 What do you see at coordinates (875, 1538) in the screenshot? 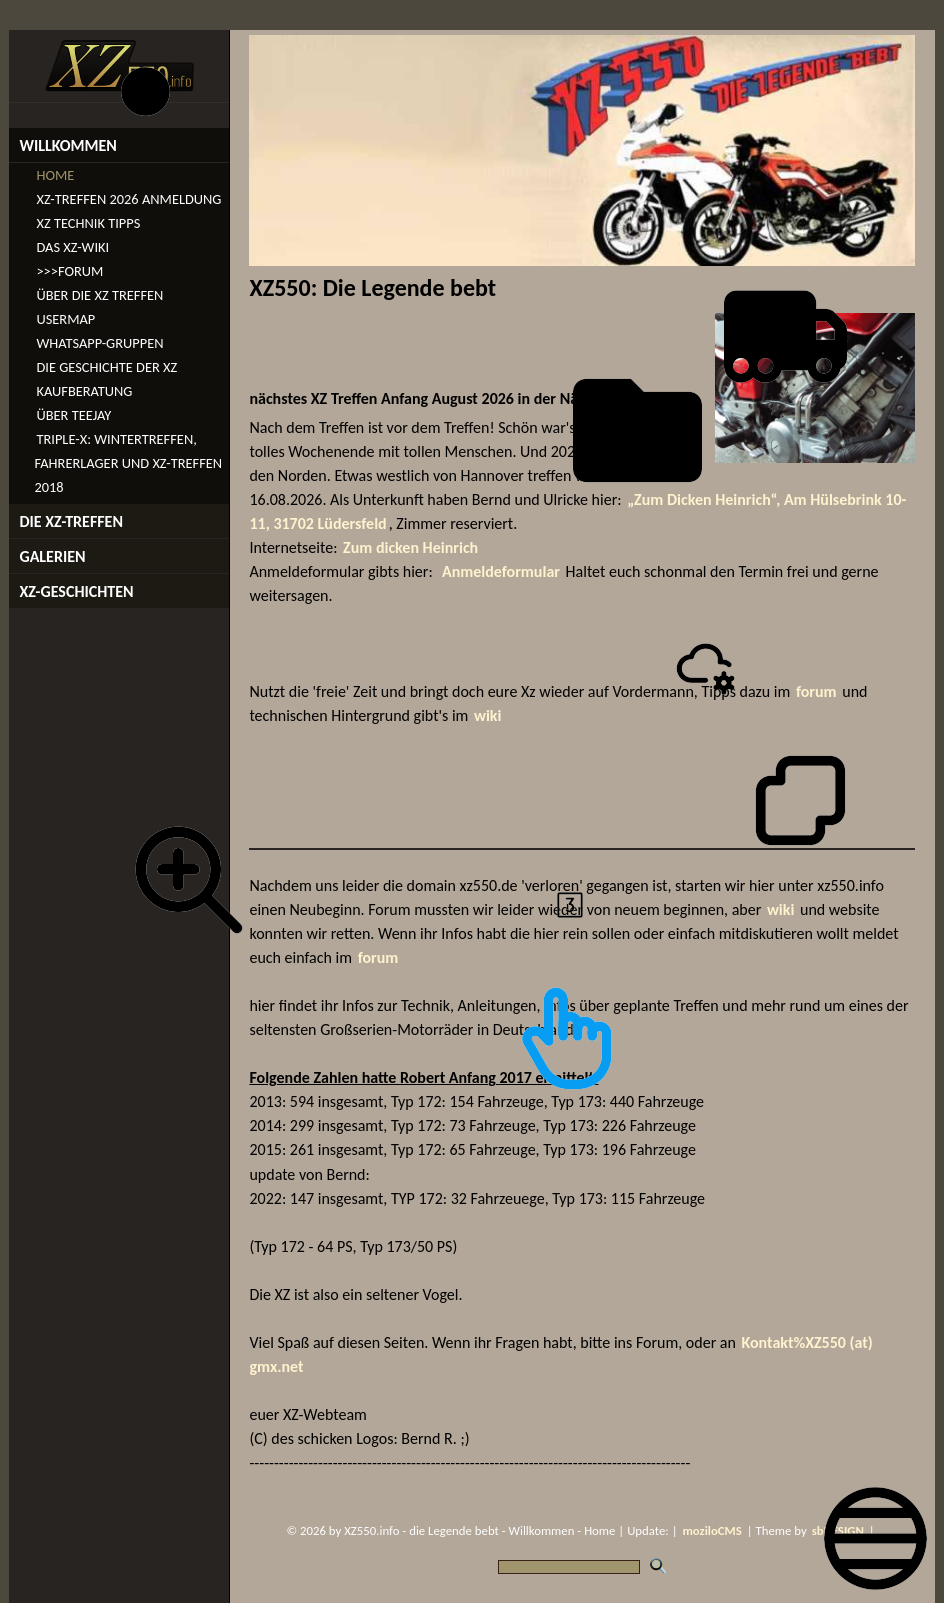
I see `view global latitude lines or geographic coordinates` at bounding box center [875, 1538].